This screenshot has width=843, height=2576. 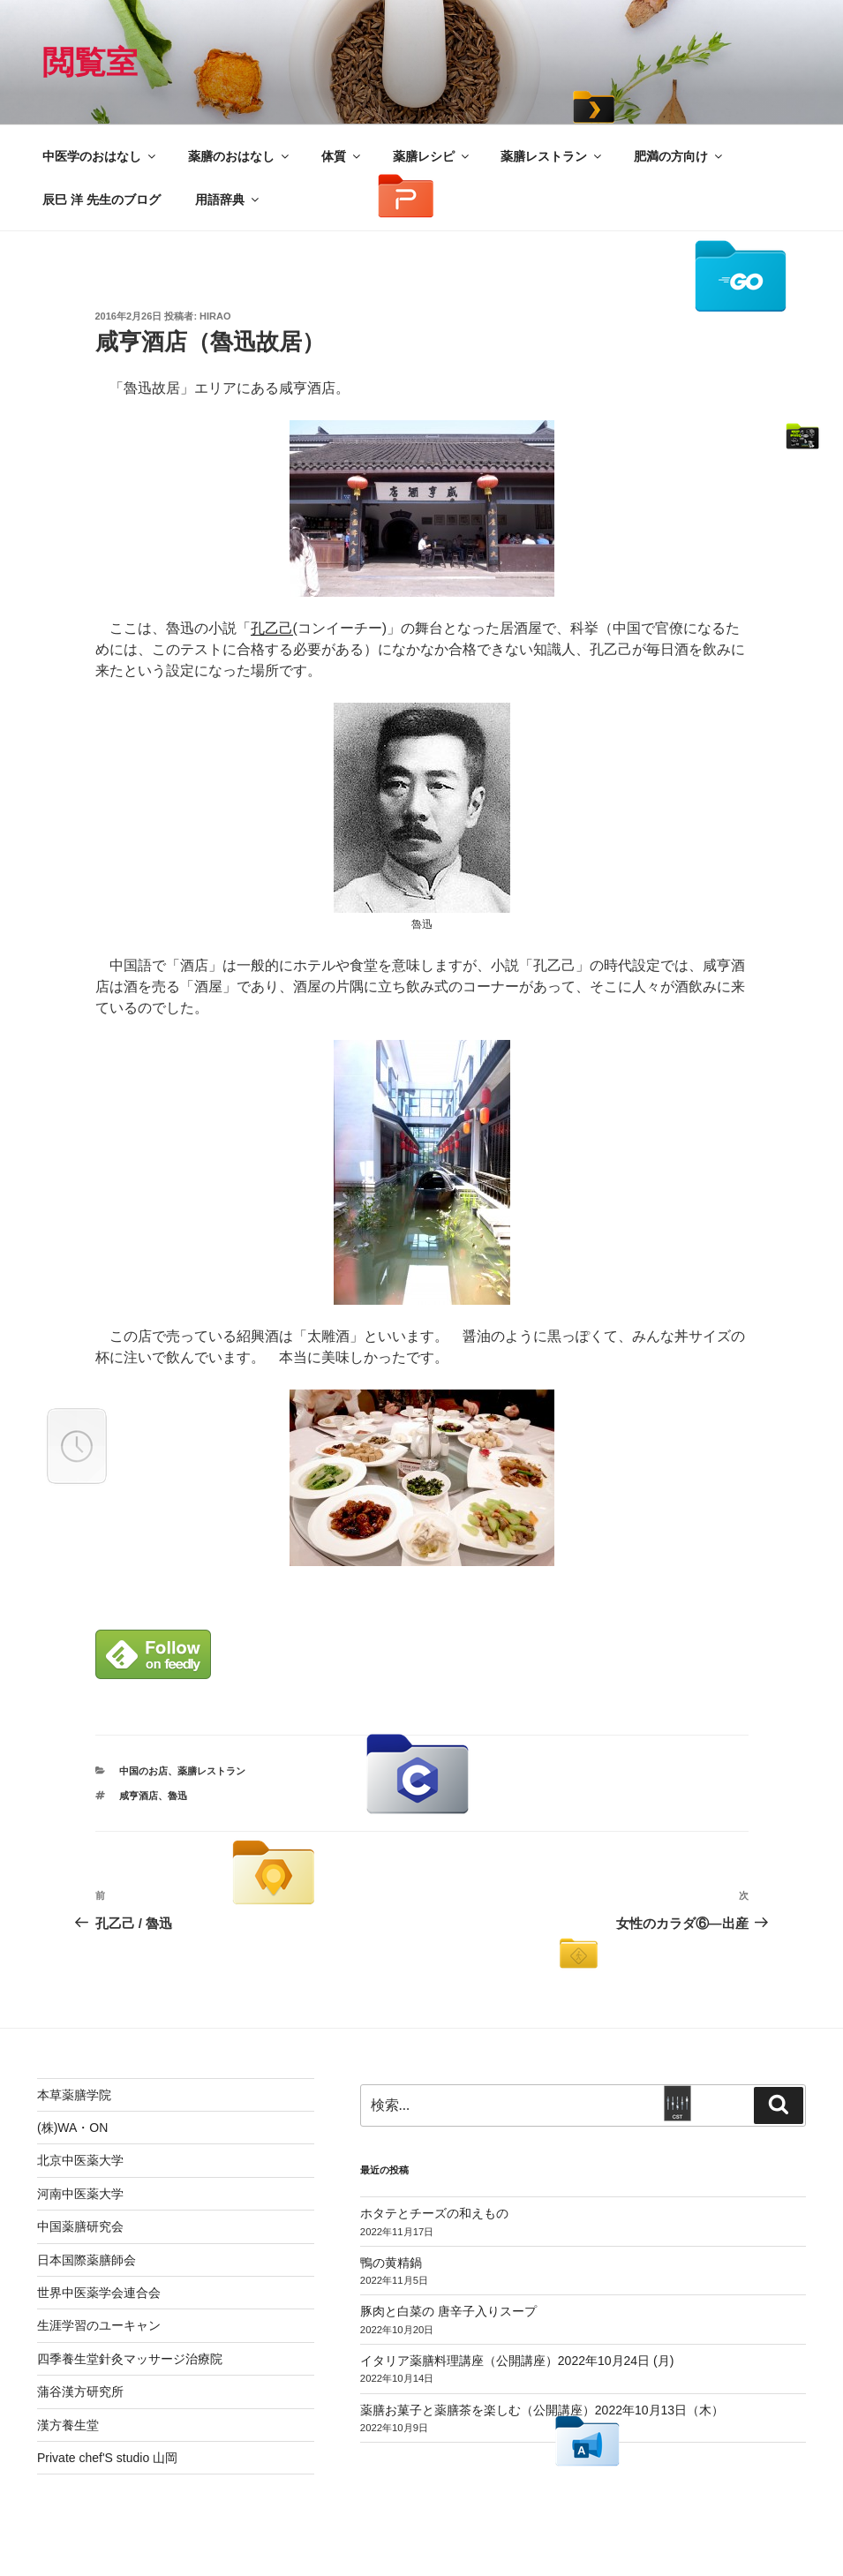 What do you see at coordinates (417, 1776) in the screenshot?
I see `open folder containing C programming files` at bounding box center [417, 1776].